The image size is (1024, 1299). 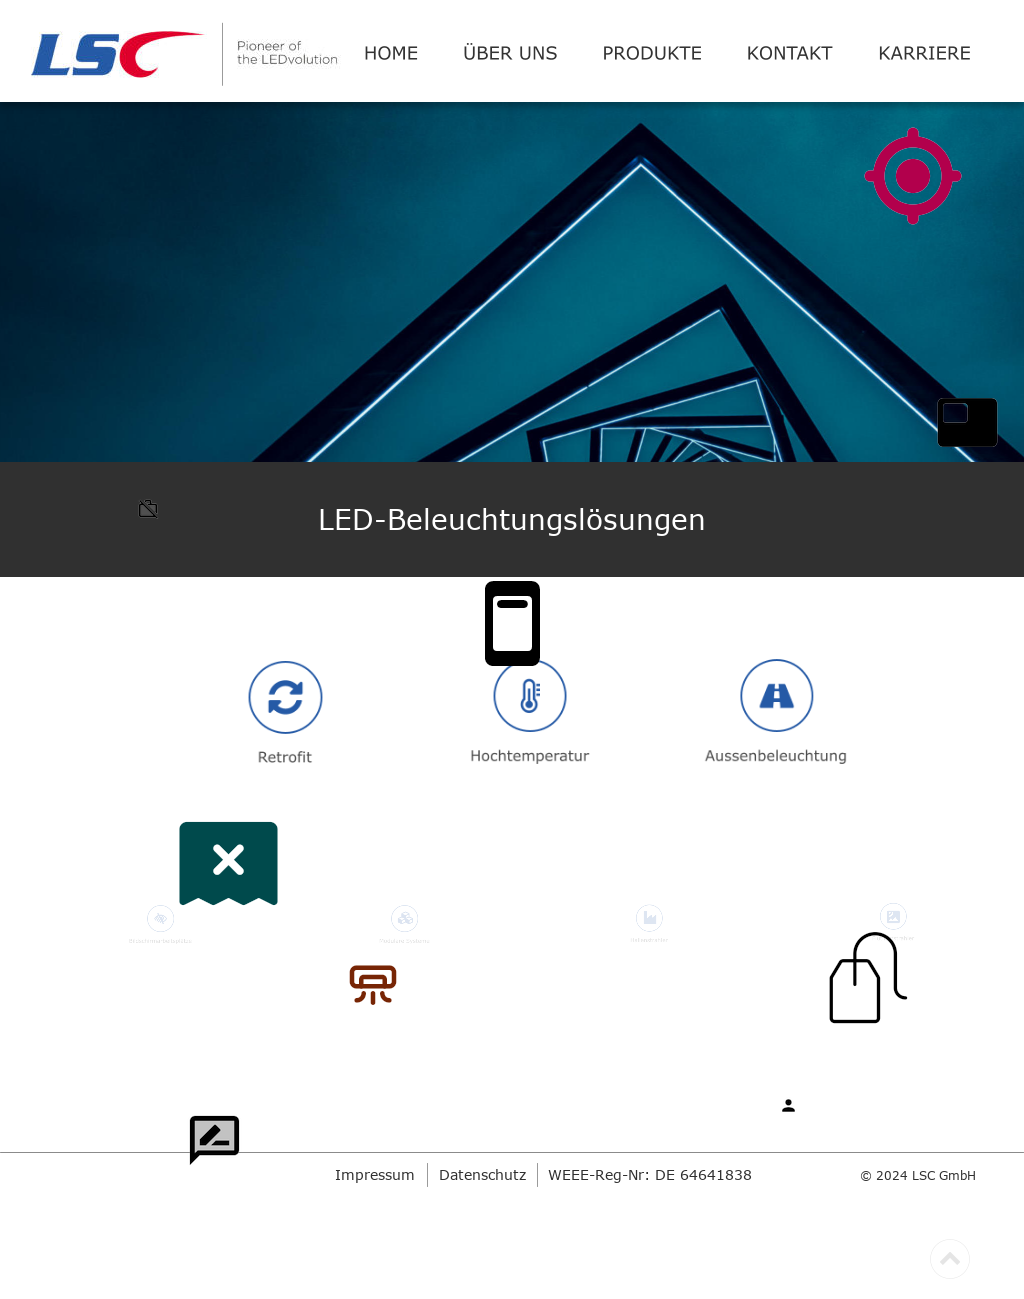 I want to click on write a review or feedback, so click(x=214, y=1140).